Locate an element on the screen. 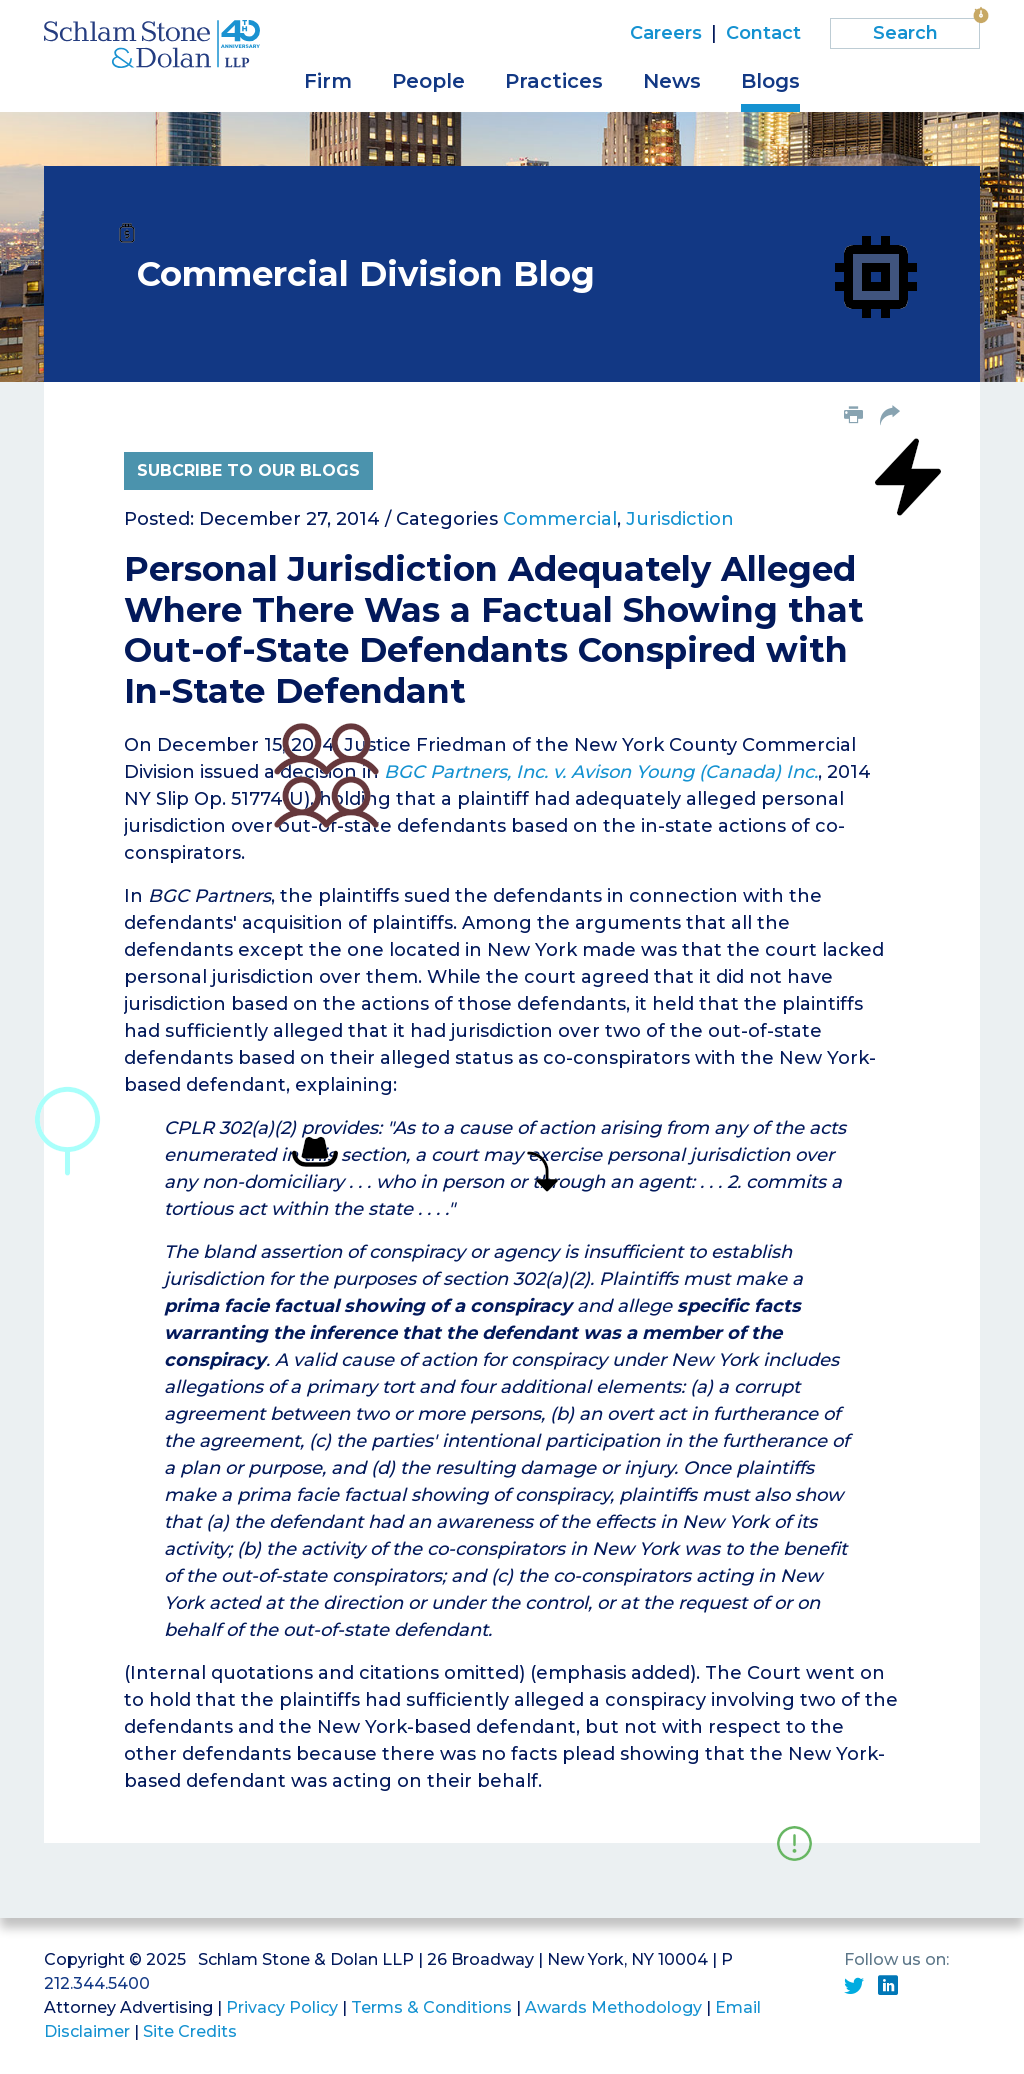  navigate to the next item below is located at coordinates (542, 1171).